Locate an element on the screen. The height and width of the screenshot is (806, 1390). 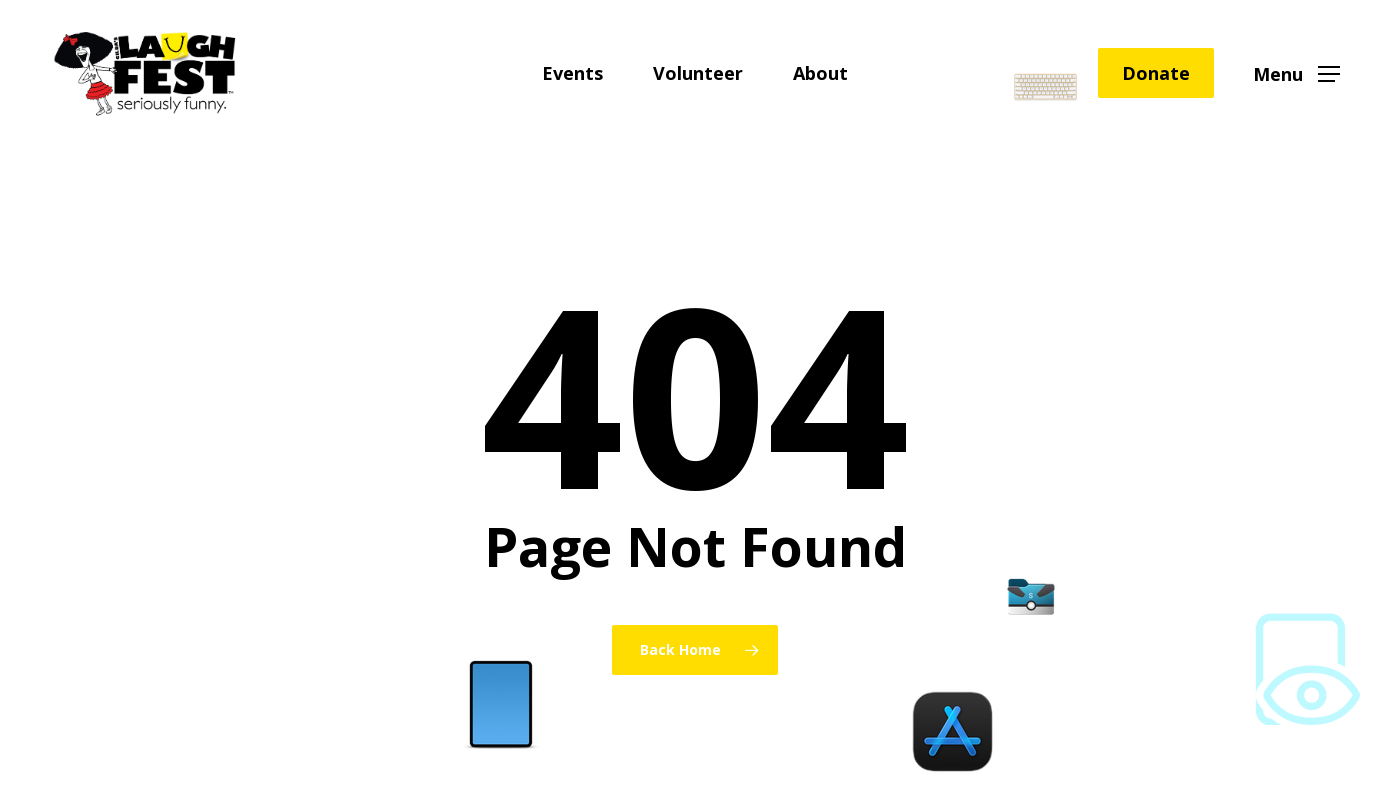
connect a bluetooth keyboard is located at coordinates (1045, 86).